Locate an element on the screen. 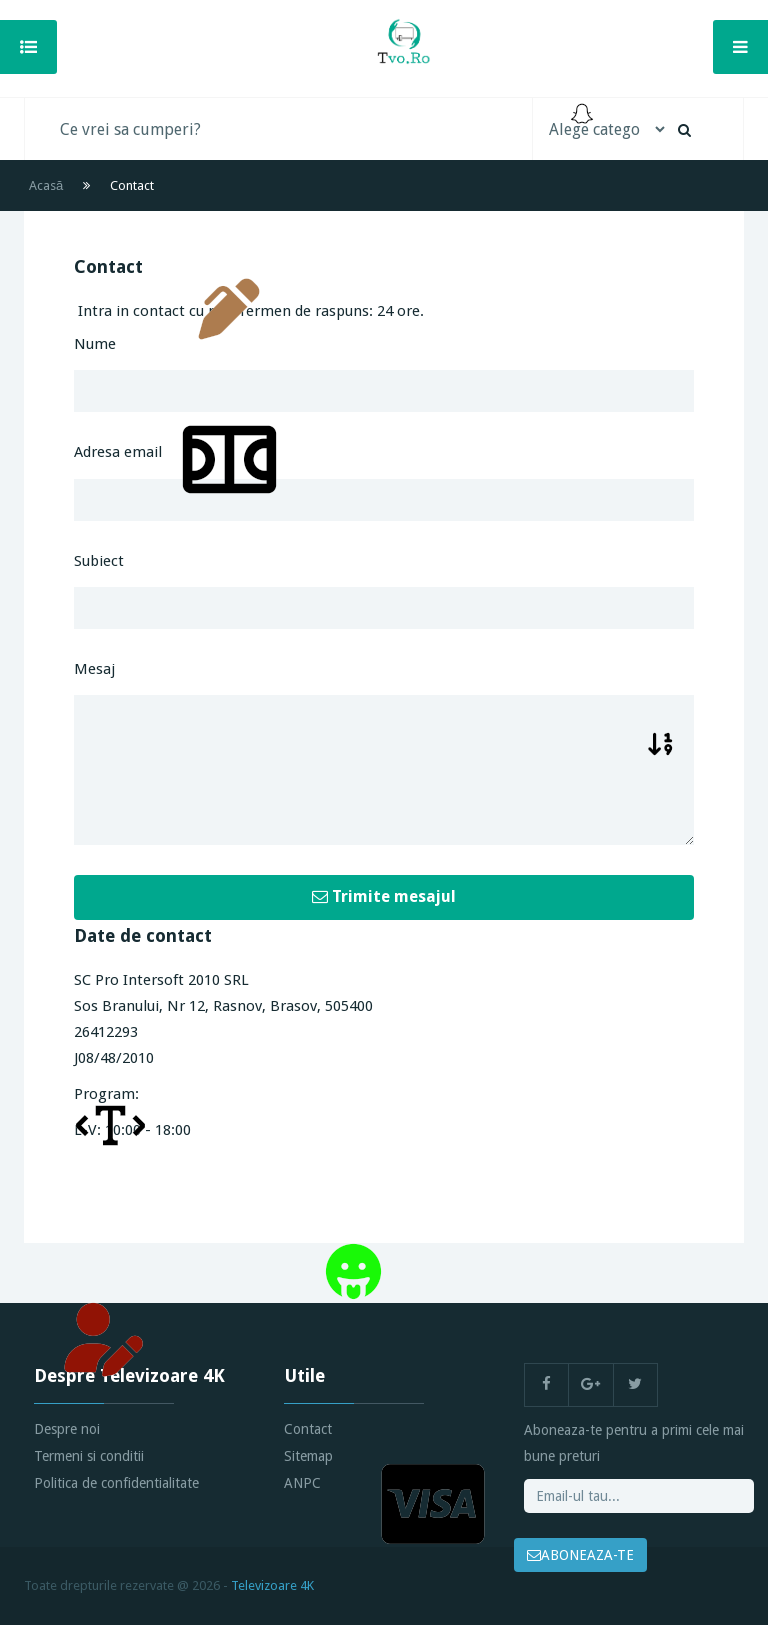  pay with Visa credit or debit card is located at coordinates (433, 1504).